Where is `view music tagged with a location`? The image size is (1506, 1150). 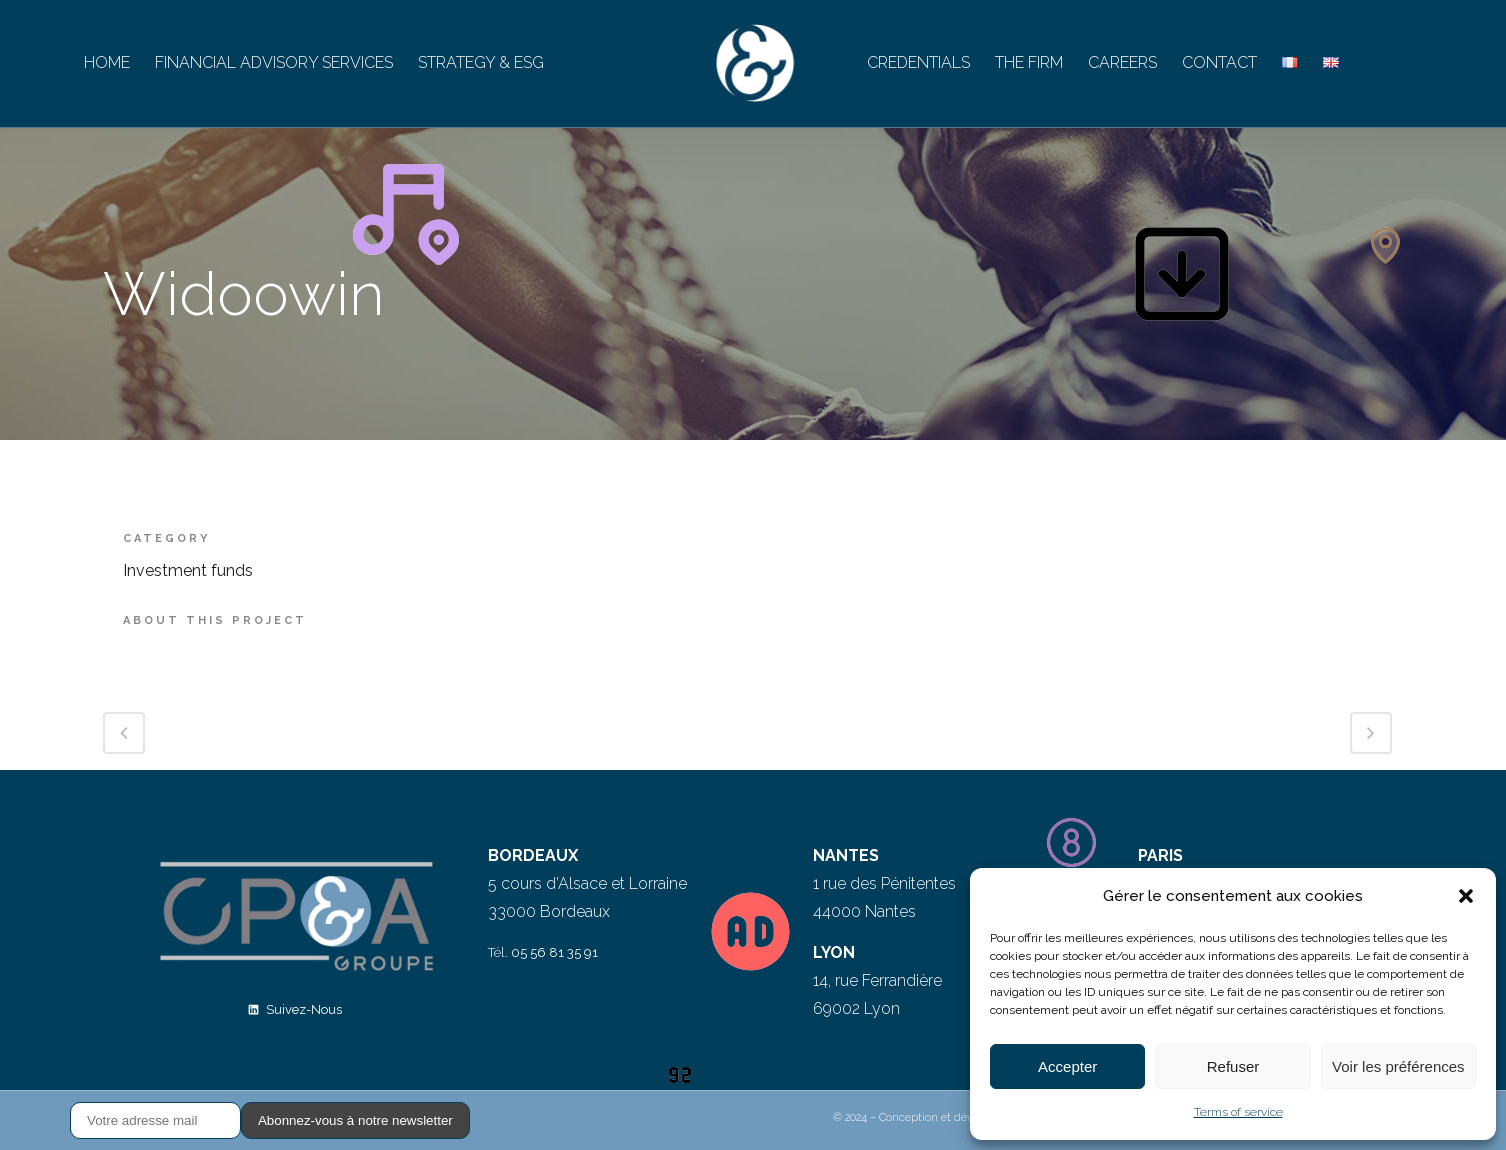
view music tagged with a location is located at coordinates (403, 209).